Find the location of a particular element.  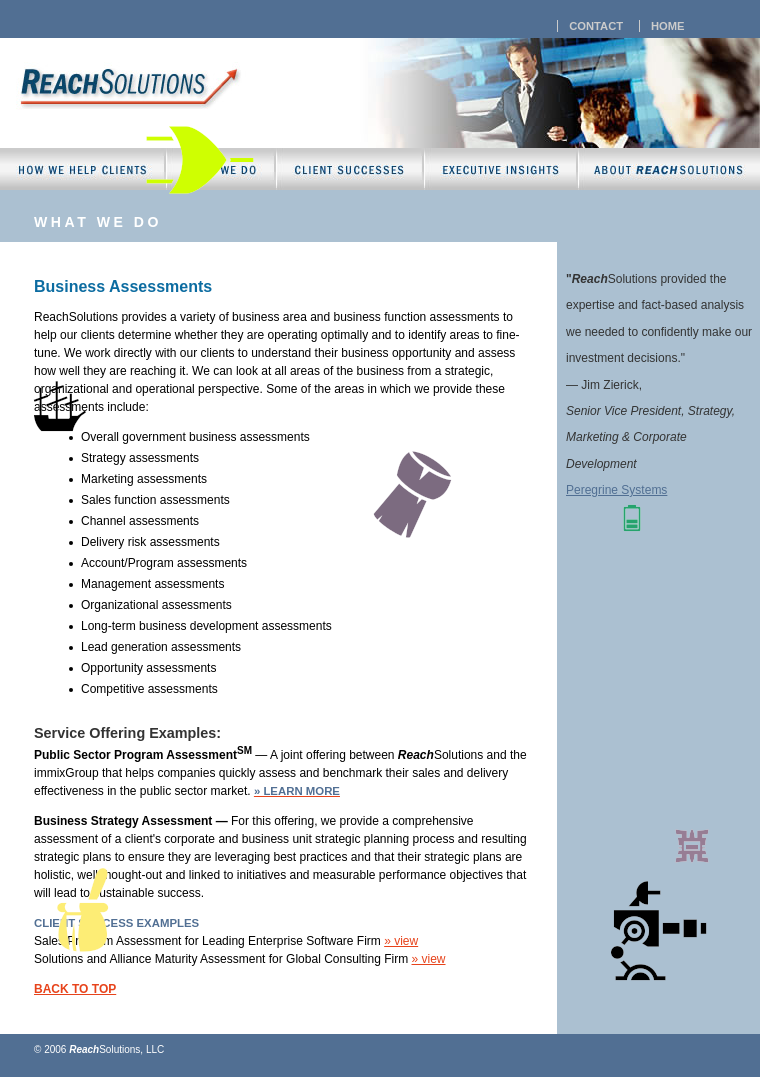

indicates battery at 50% charge is located at coordinates (632, 518).